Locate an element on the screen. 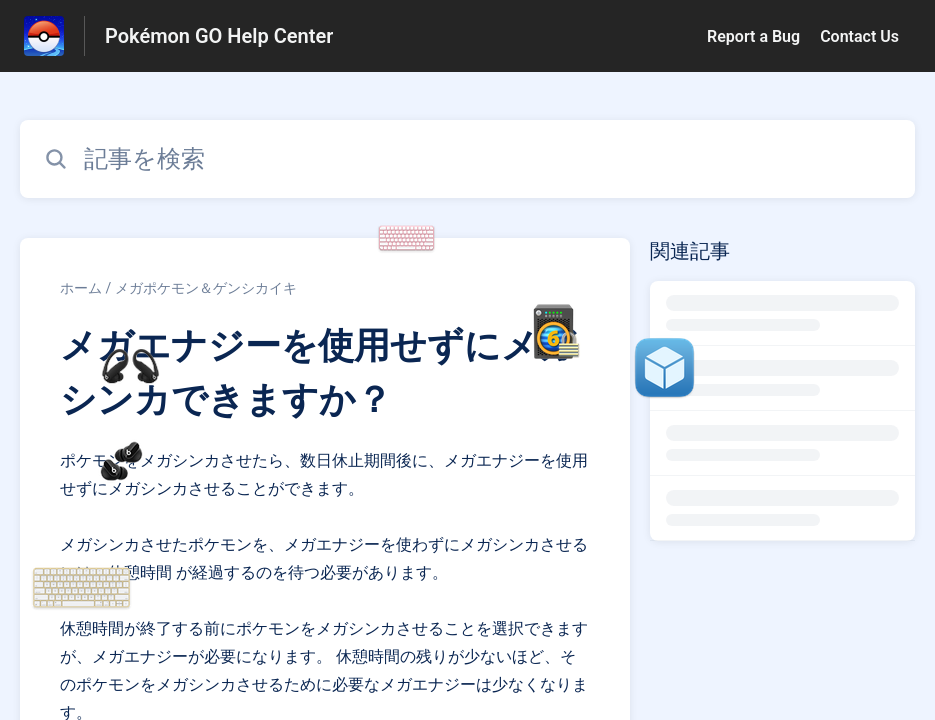  beats wireless earbuds device icon is located at coordinates (121, 461).